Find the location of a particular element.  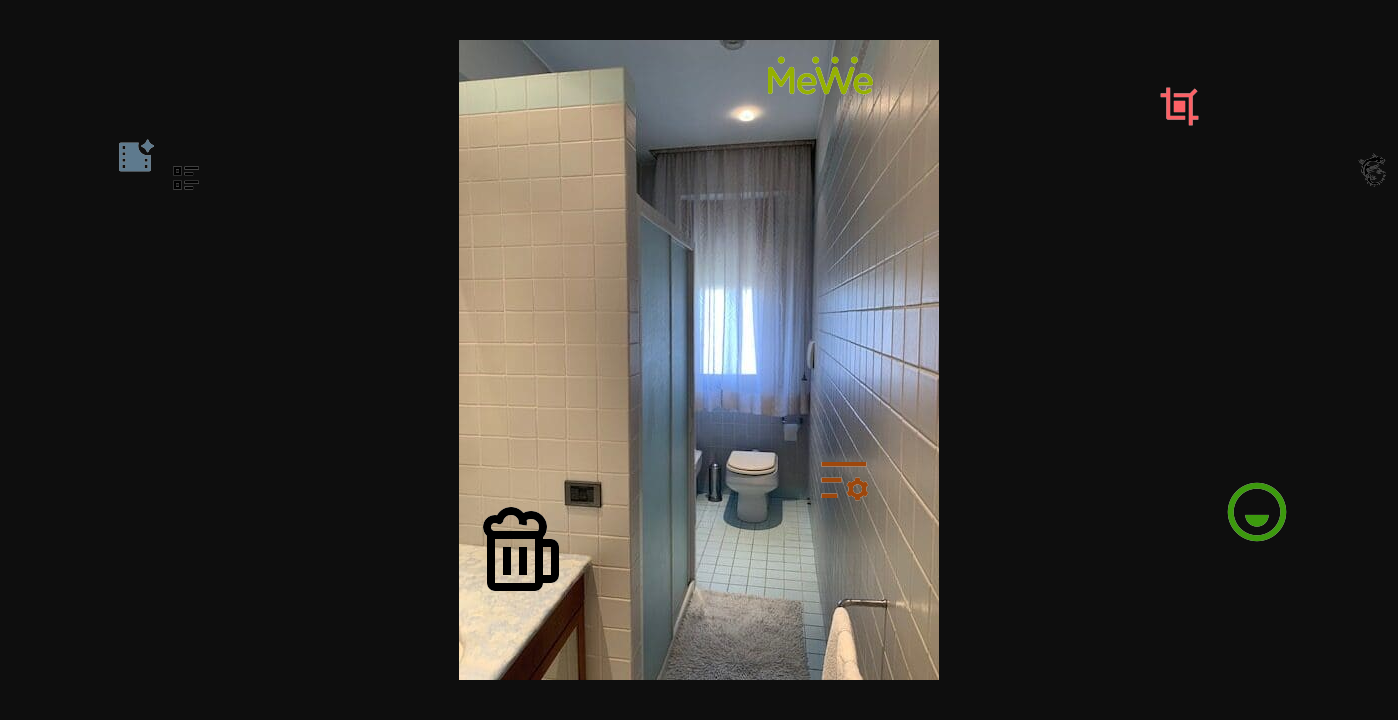

browse nearby bars or pubs is located at coordinates (523, 551).